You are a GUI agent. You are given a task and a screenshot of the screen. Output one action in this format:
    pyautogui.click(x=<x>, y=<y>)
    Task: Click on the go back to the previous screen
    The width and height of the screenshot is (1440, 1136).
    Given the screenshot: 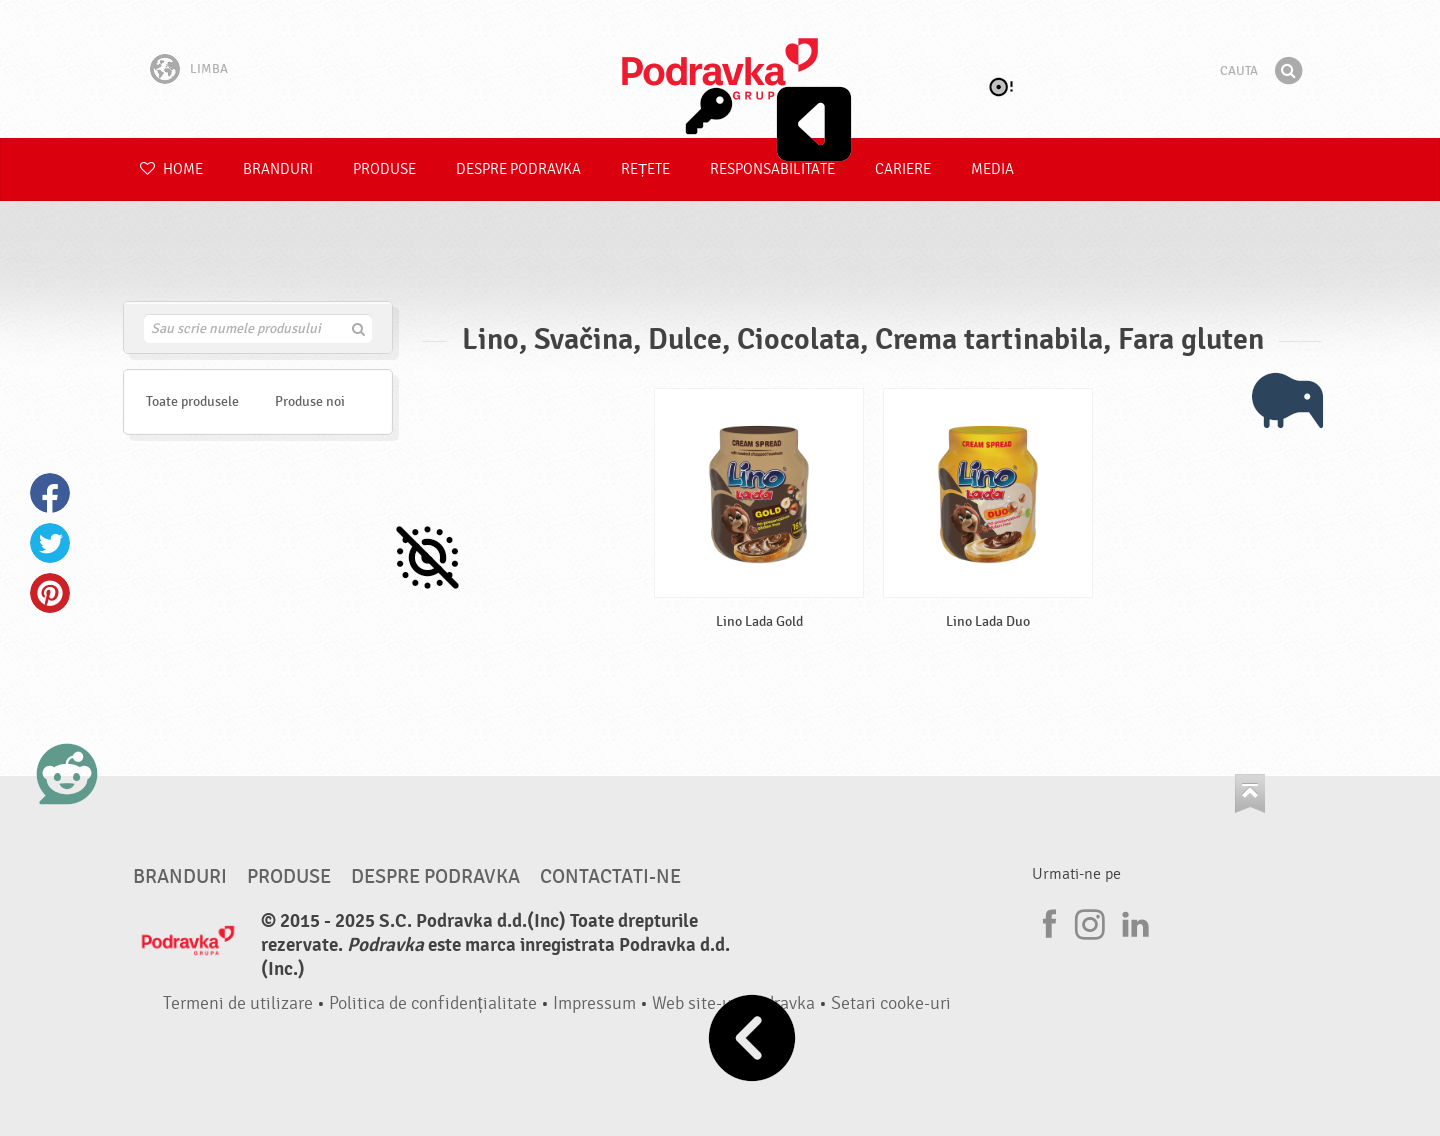 What is the action you would take?
    pyautogui.click(x=752, y=1038)
    